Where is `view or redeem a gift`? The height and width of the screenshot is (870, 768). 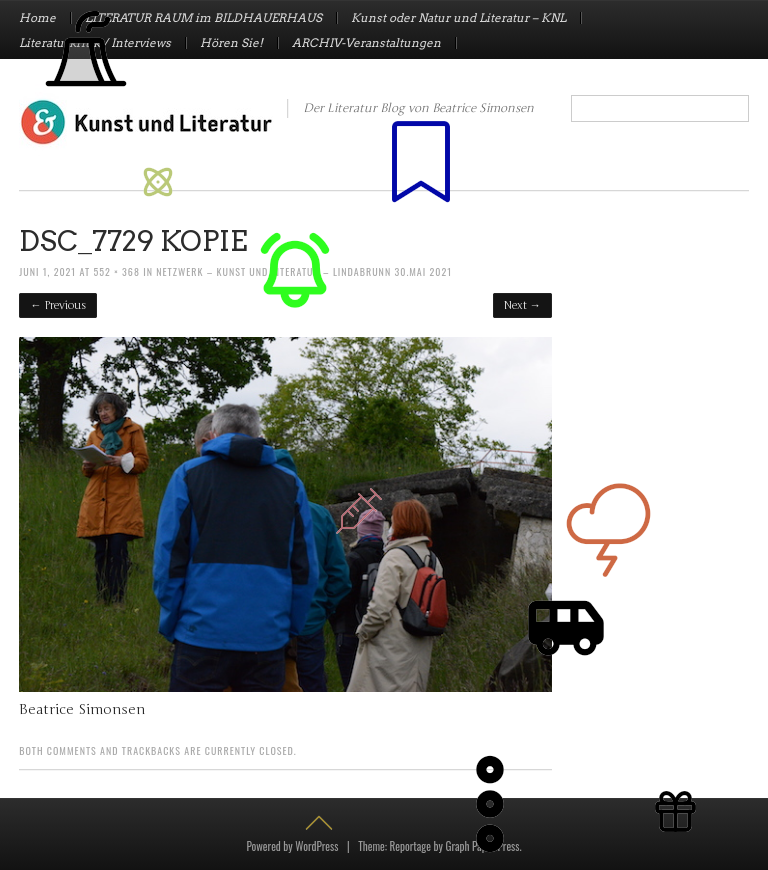 view or redeem a gift is located at coordinates (675, 811).